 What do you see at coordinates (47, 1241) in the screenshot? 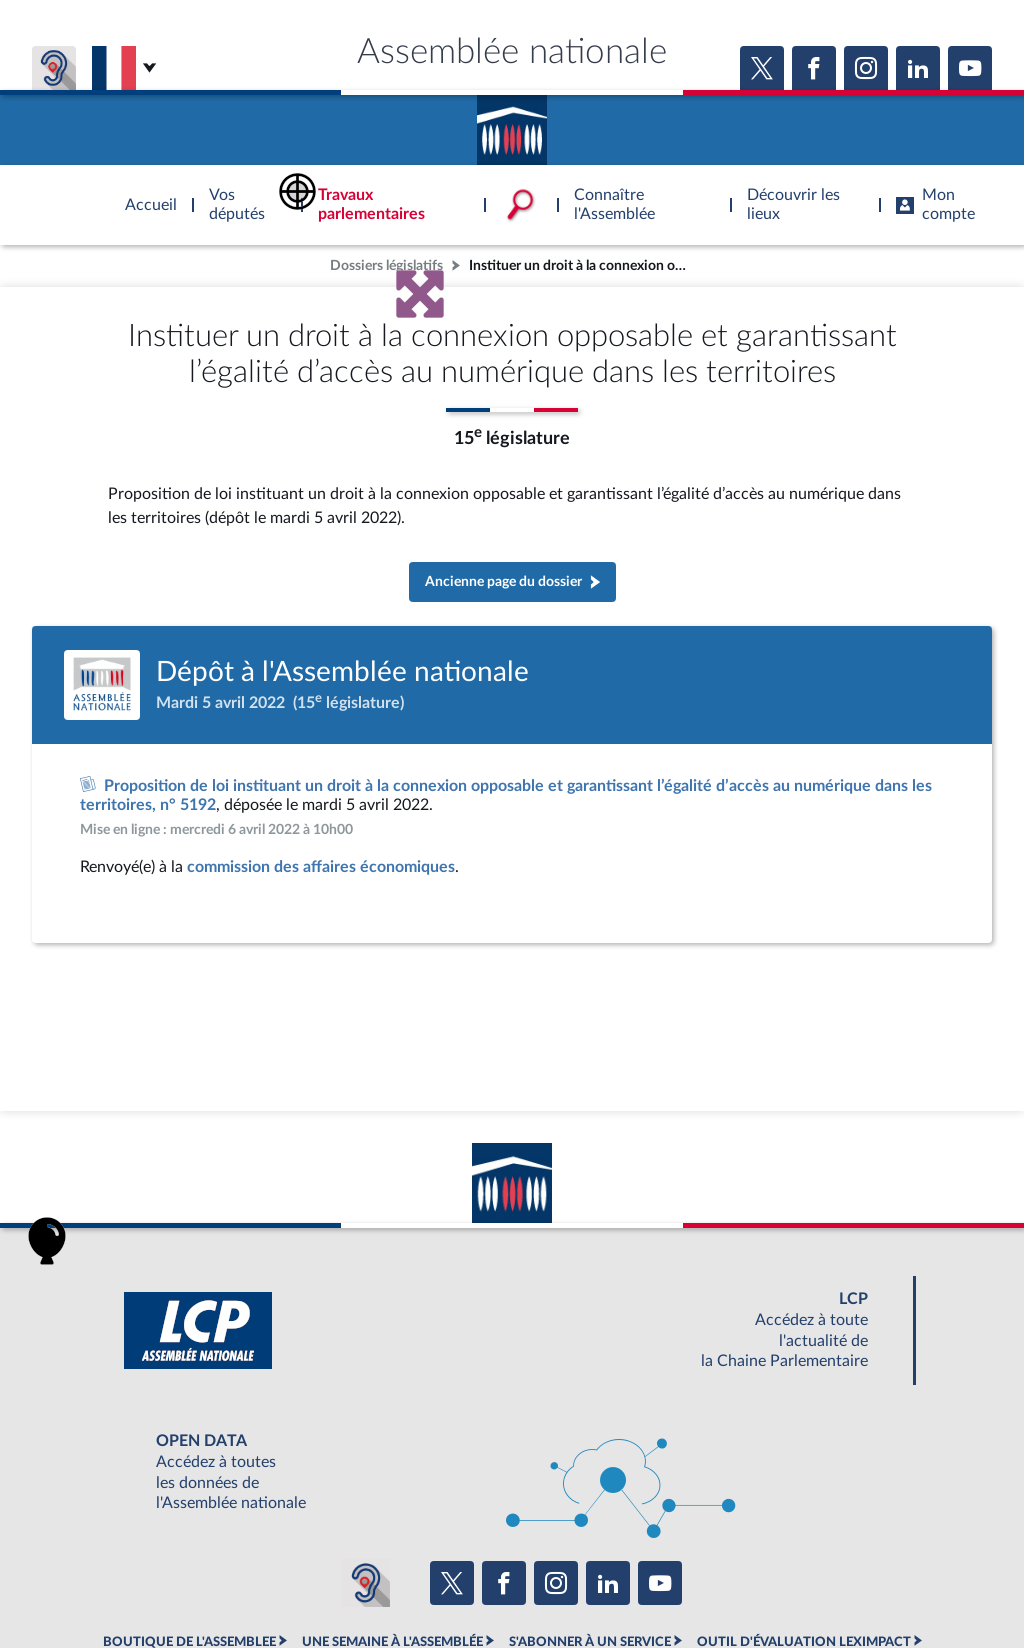
I see `view celebration or birthday events` at bounding box center [47, 1241].